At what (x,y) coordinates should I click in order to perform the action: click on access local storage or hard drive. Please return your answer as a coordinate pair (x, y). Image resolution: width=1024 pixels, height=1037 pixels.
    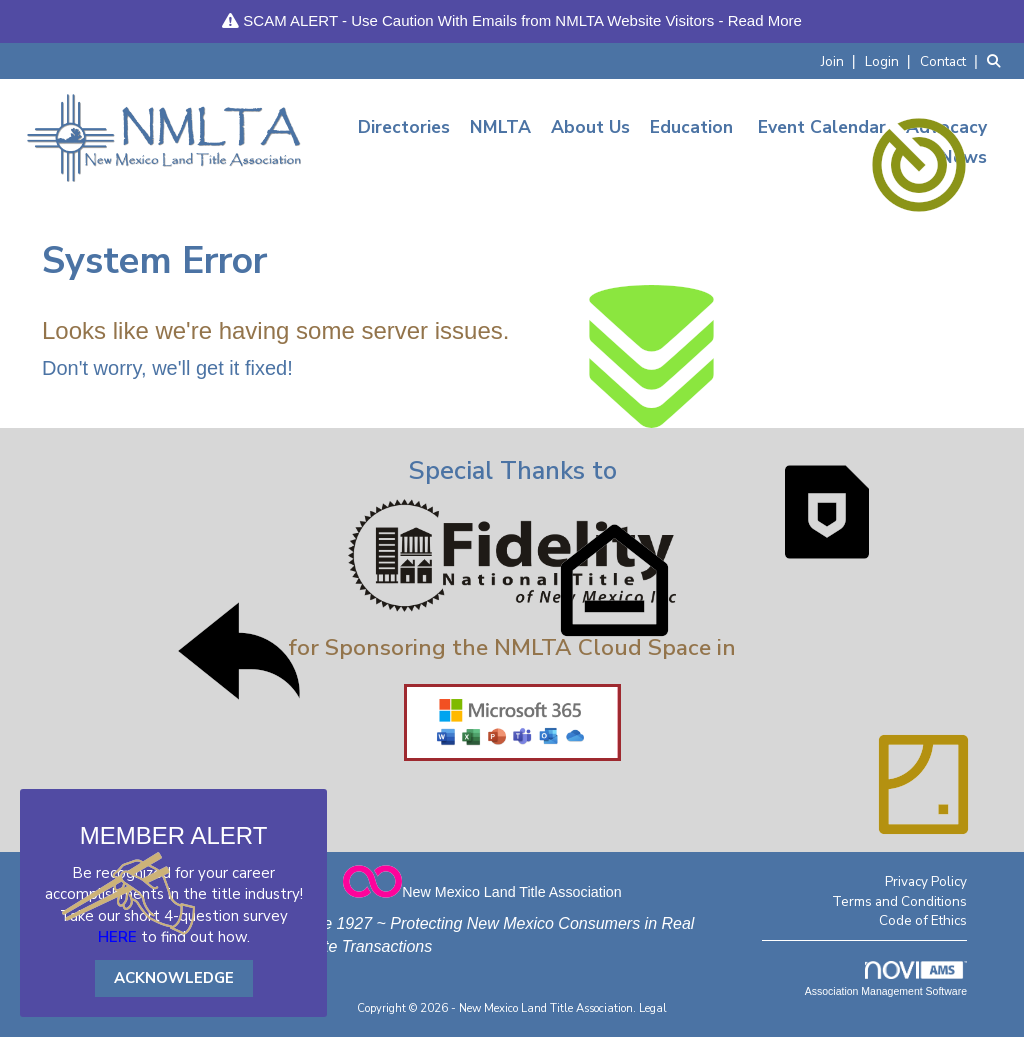
    Looking at the image, I should click on (923, 784).